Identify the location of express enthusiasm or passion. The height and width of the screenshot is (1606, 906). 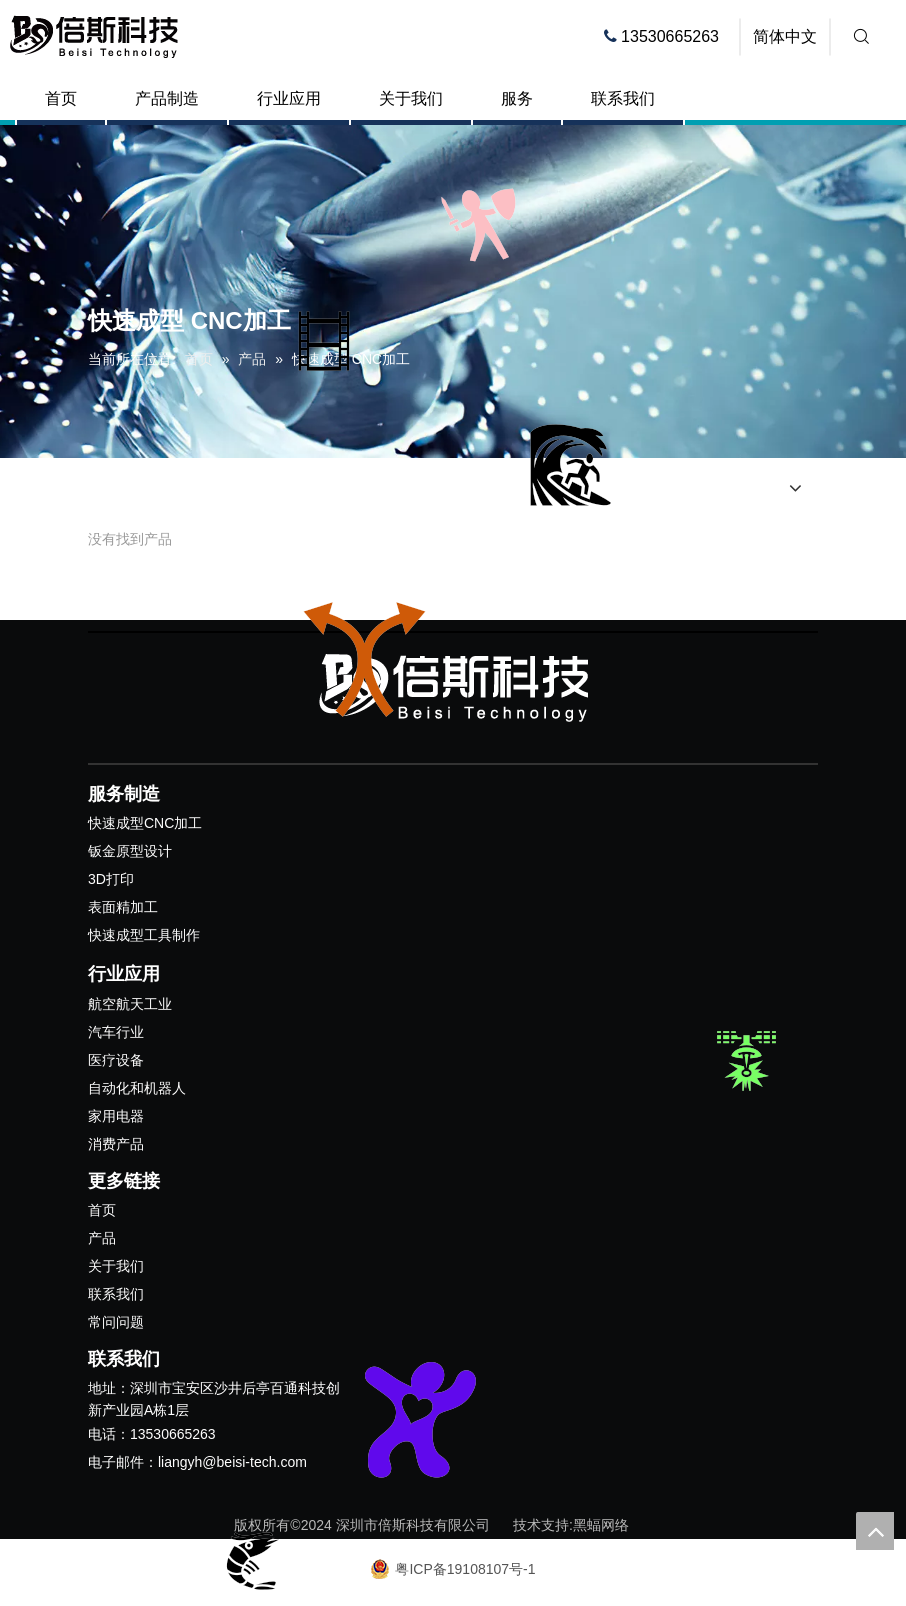
(419, 1419).